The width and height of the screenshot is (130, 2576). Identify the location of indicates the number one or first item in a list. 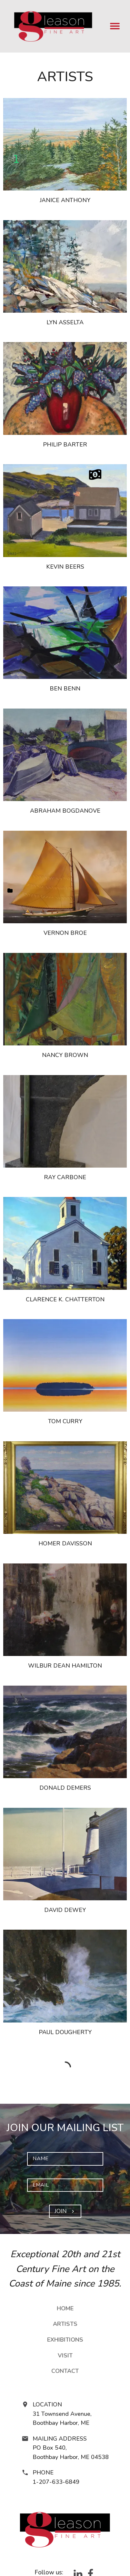
(16, 159).